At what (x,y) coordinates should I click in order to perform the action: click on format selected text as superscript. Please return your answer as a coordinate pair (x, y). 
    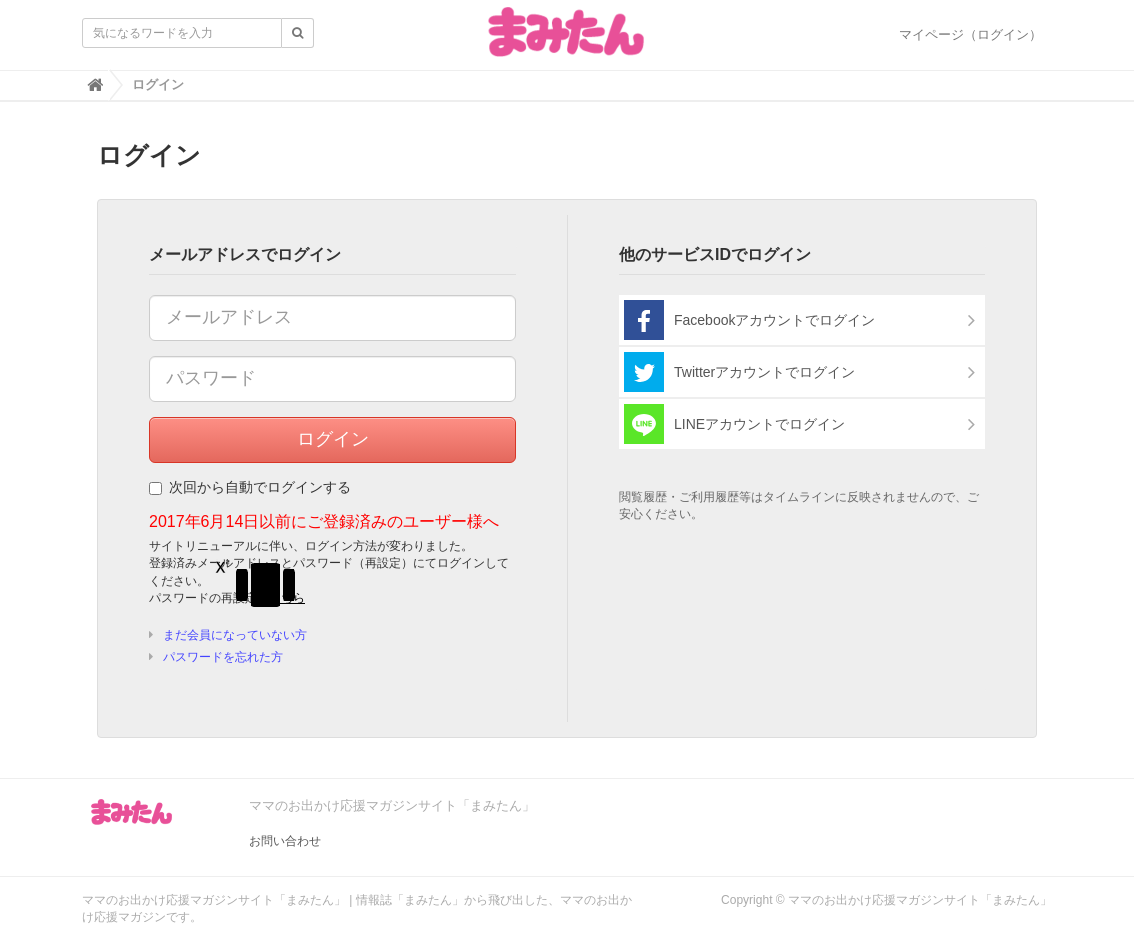
    Looking at the image, I should click on (220, 566).